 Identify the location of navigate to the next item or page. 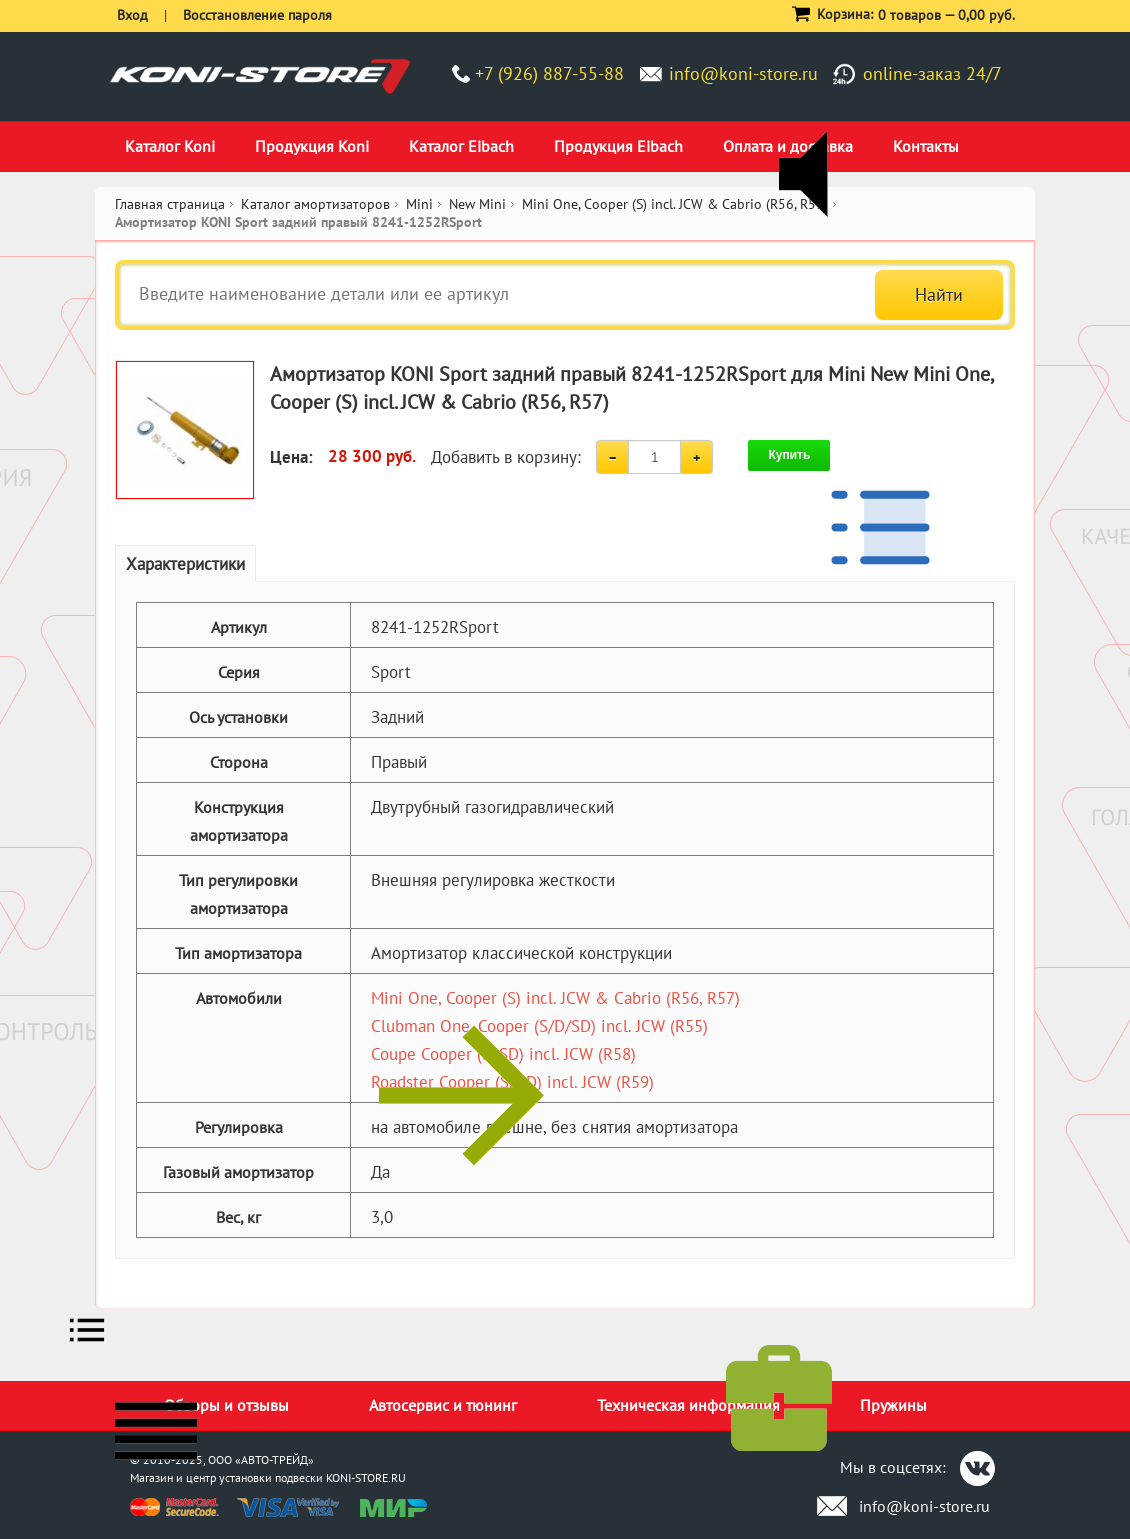
(461, 1095).